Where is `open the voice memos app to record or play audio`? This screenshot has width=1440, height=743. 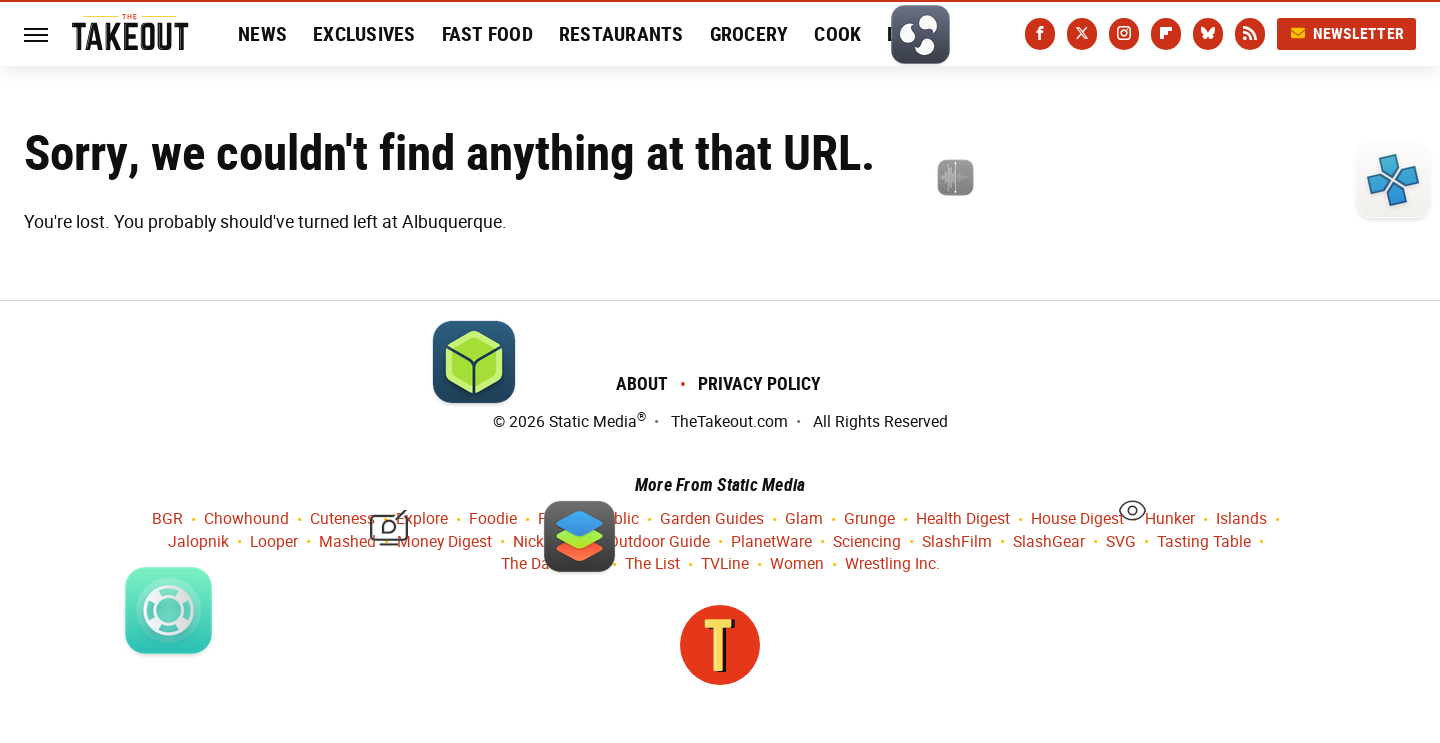
open the voice memos app to record or play audio is located at coordinates (955, 177).